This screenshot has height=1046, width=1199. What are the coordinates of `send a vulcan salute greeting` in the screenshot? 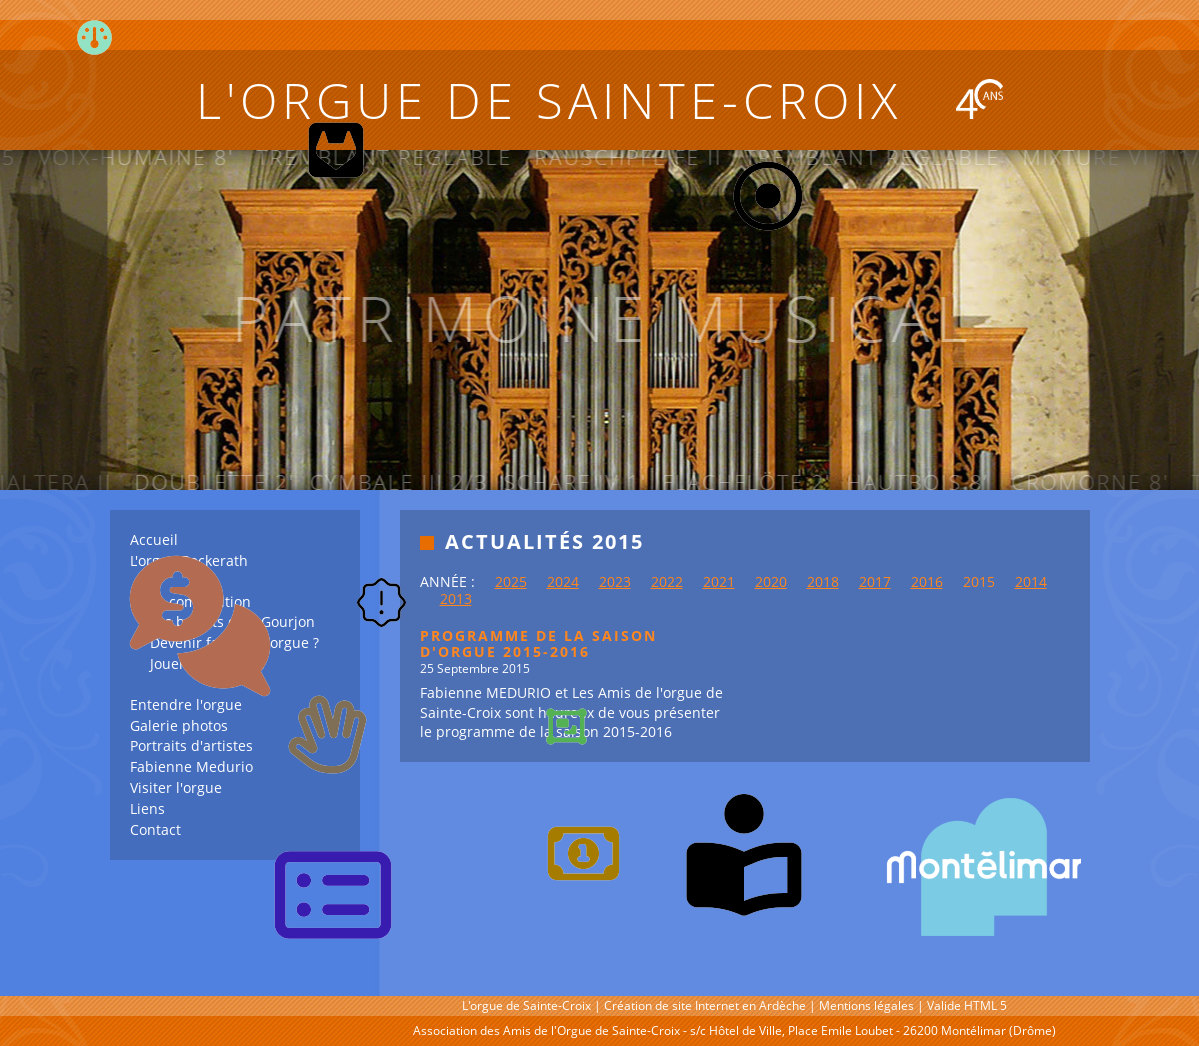 It's located at (327, 734).